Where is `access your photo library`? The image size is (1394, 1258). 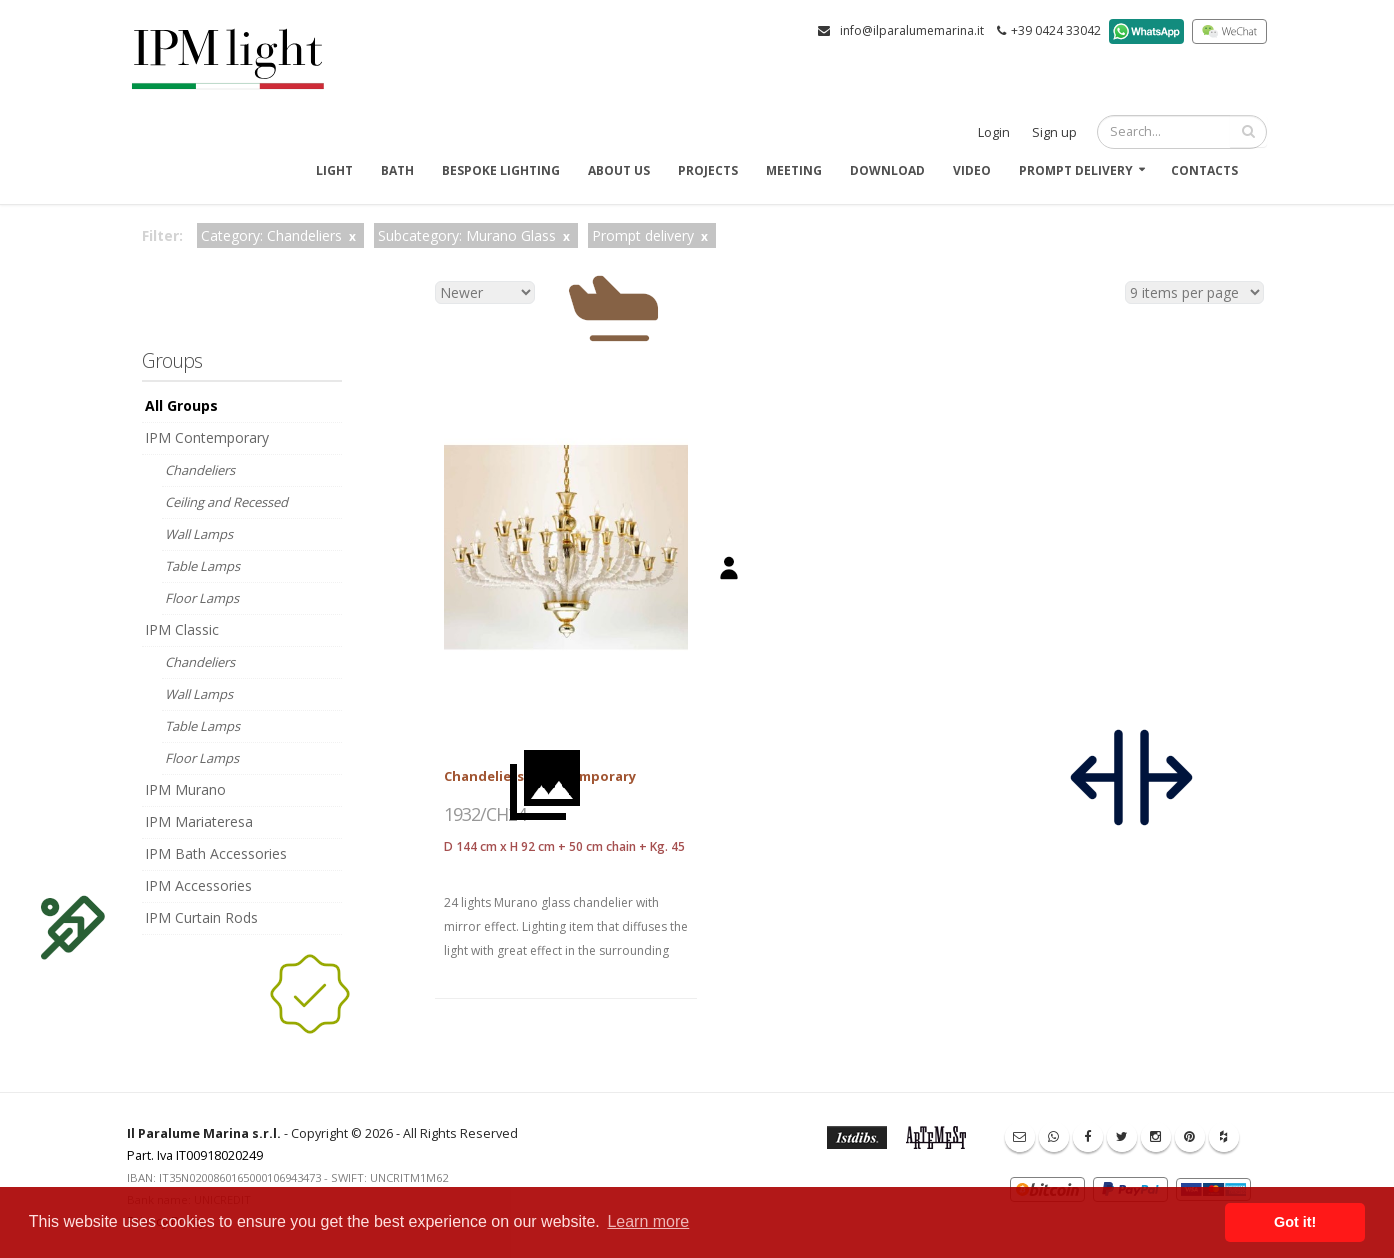
access your photo library is located at coordinates (545, 785).